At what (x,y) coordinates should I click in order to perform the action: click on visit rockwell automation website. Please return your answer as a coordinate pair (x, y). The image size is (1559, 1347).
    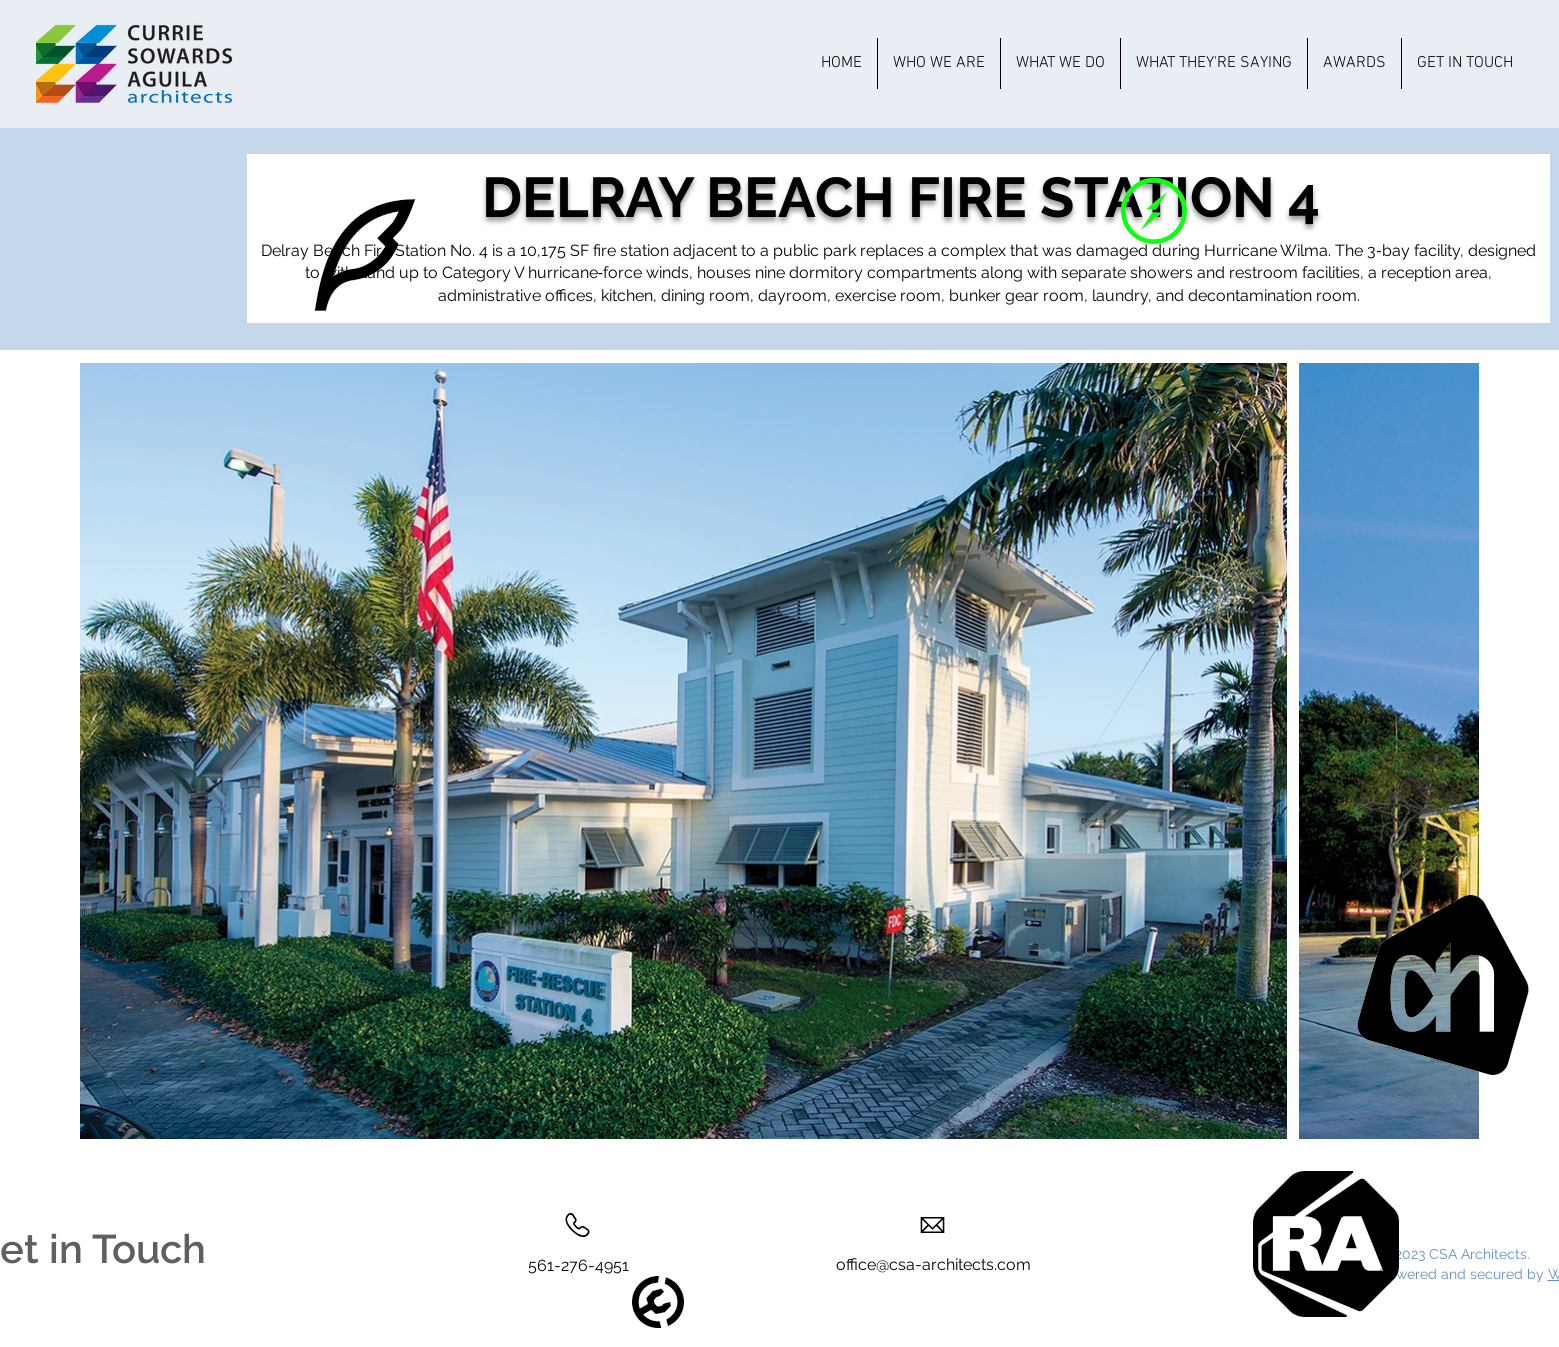
    Looking at the image, I should click on (1326, 1244).